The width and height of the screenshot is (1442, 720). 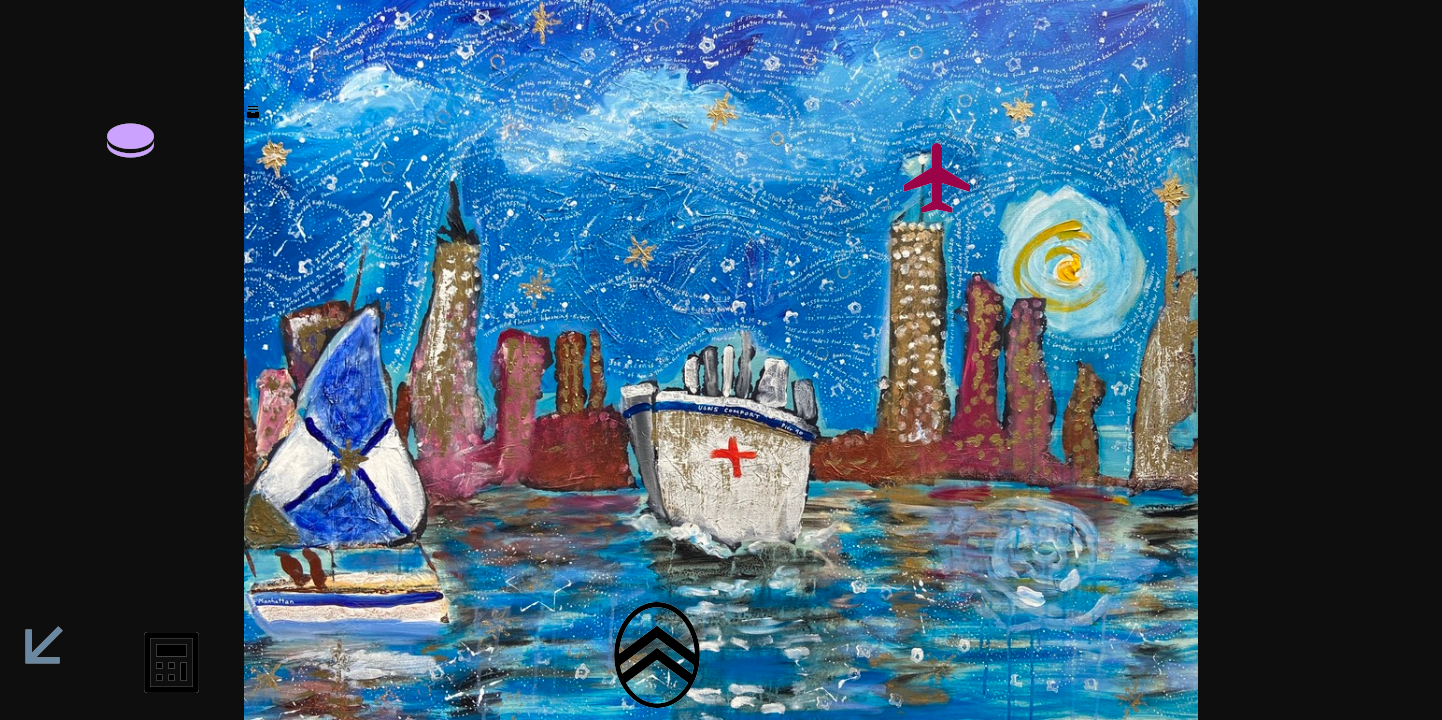 I want to click on enable airplane mode, so click(x=935, y=178).